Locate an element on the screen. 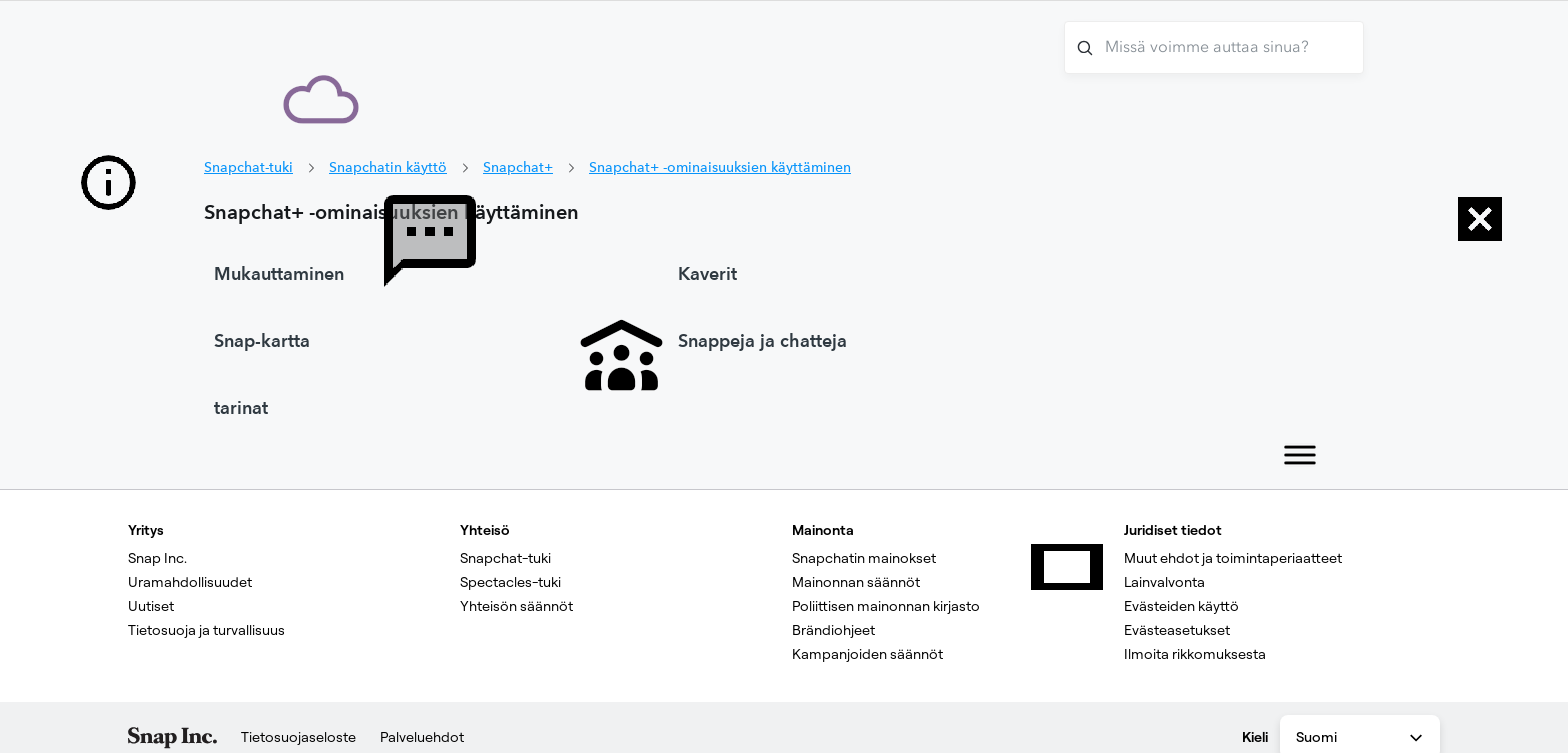  switch device to landscape orientation is located at coordinates (1067, 567).